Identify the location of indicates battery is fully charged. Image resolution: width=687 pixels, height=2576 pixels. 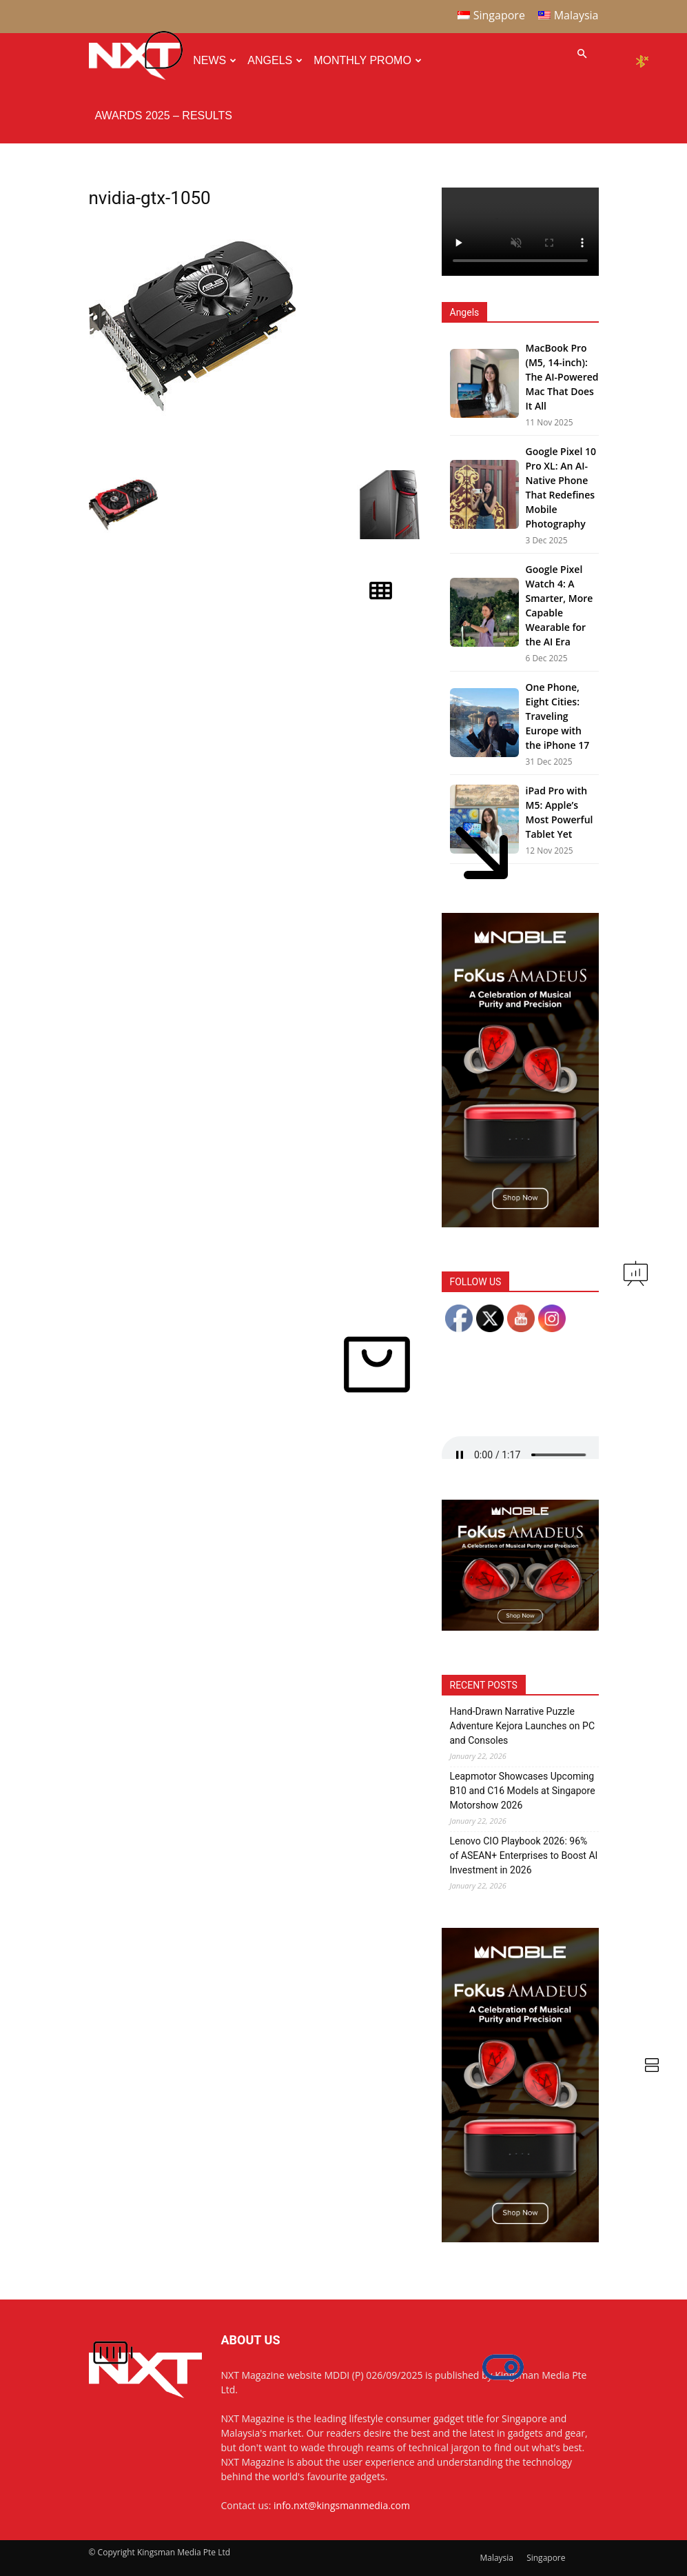
(112, 2353).